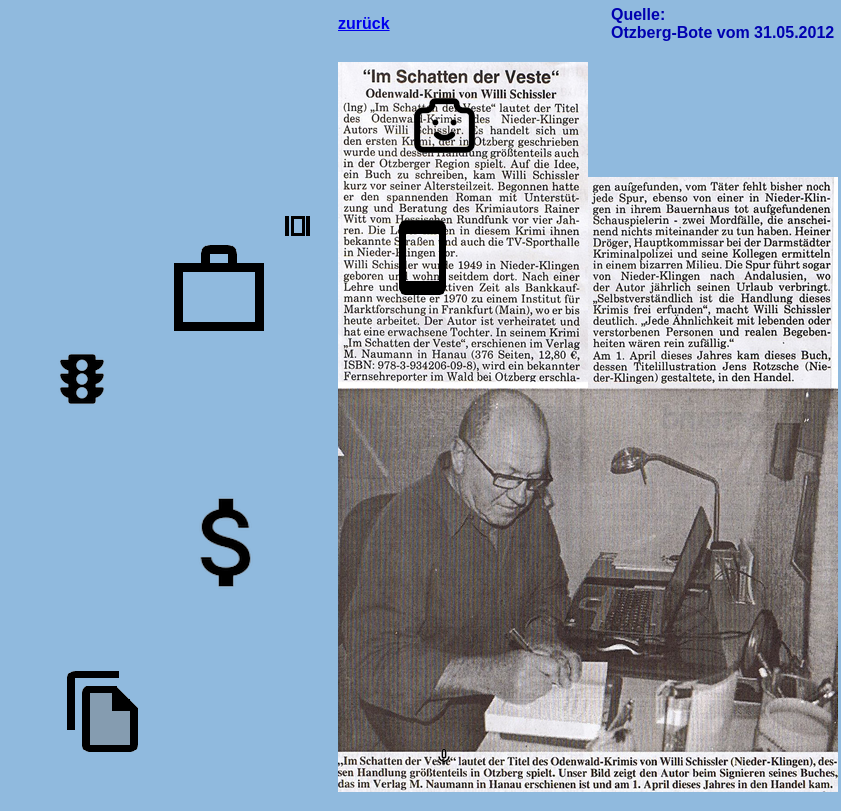 This screenshot has height=811, width=841. Describe the element at coordinates (444, 757) in the screenshot. I see `tap to start voice recording` at that location.